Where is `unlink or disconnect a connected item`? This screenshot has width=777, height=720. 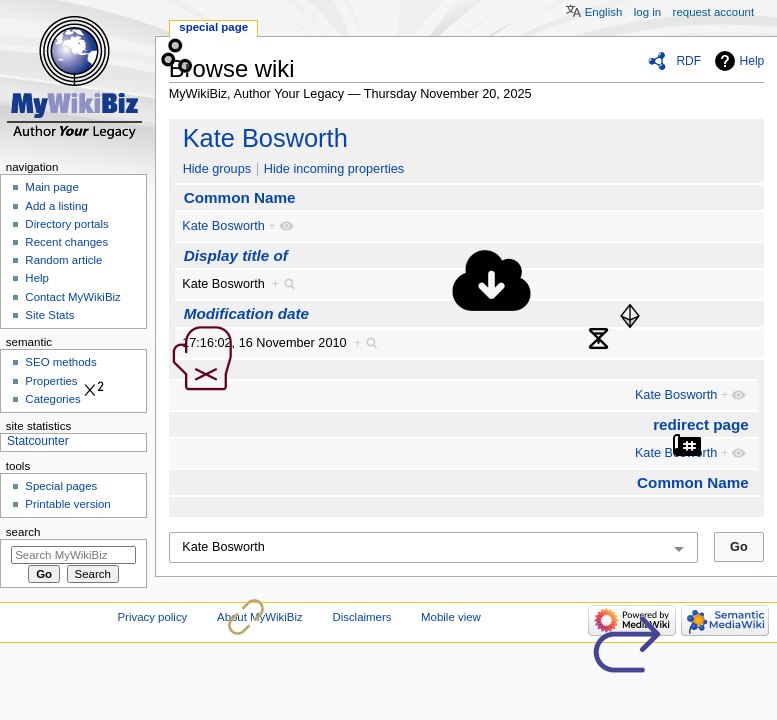
unlink or disconnect a connected item is located at coordinates (246, 617).